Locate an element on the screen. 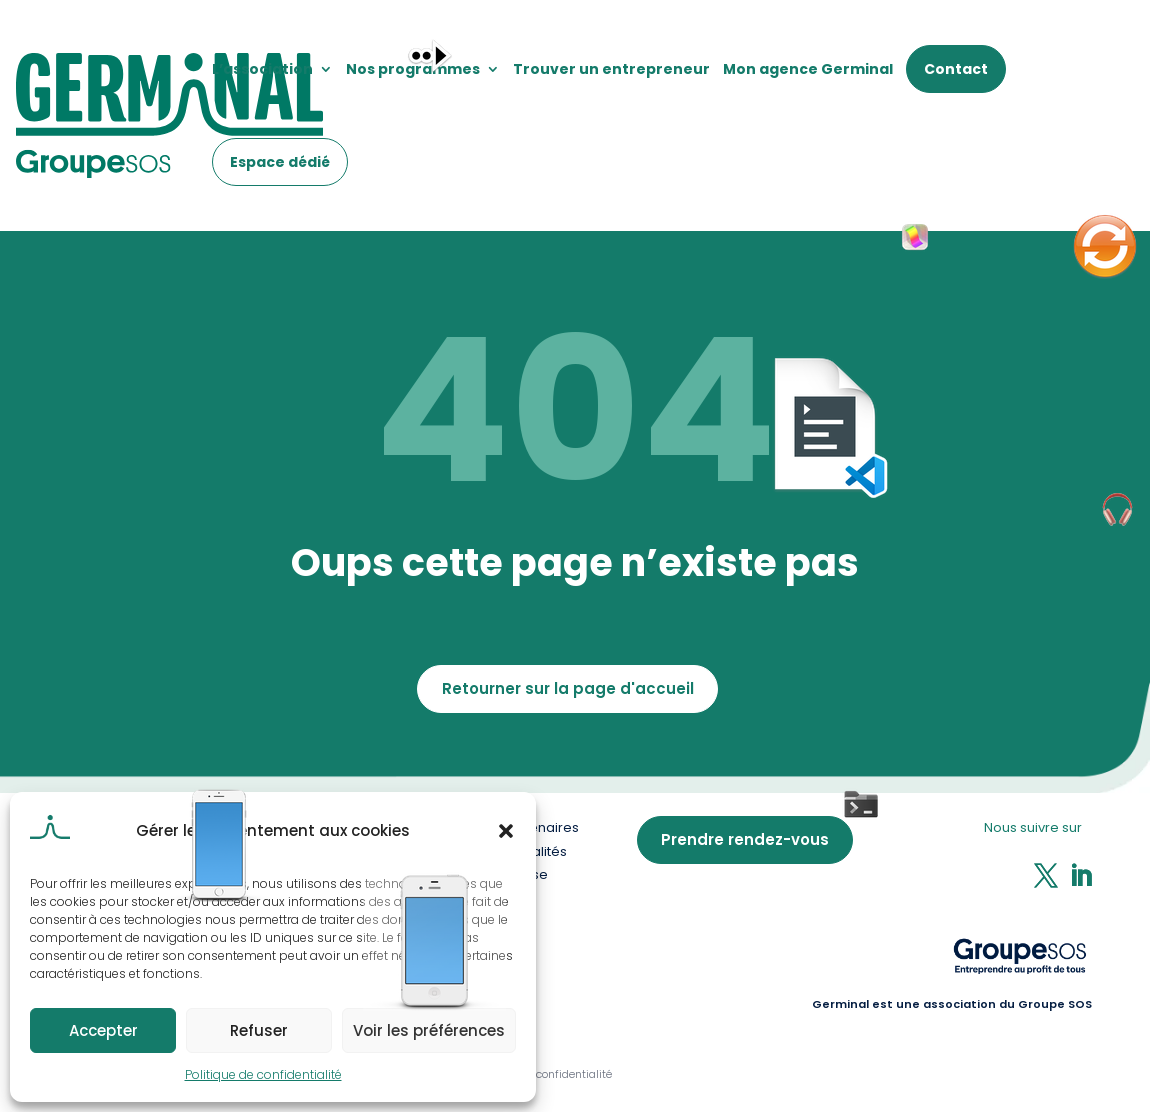 This screenshot has width=1150, height=1112. sync data across devices or services is located at coordinates (1105, 246).